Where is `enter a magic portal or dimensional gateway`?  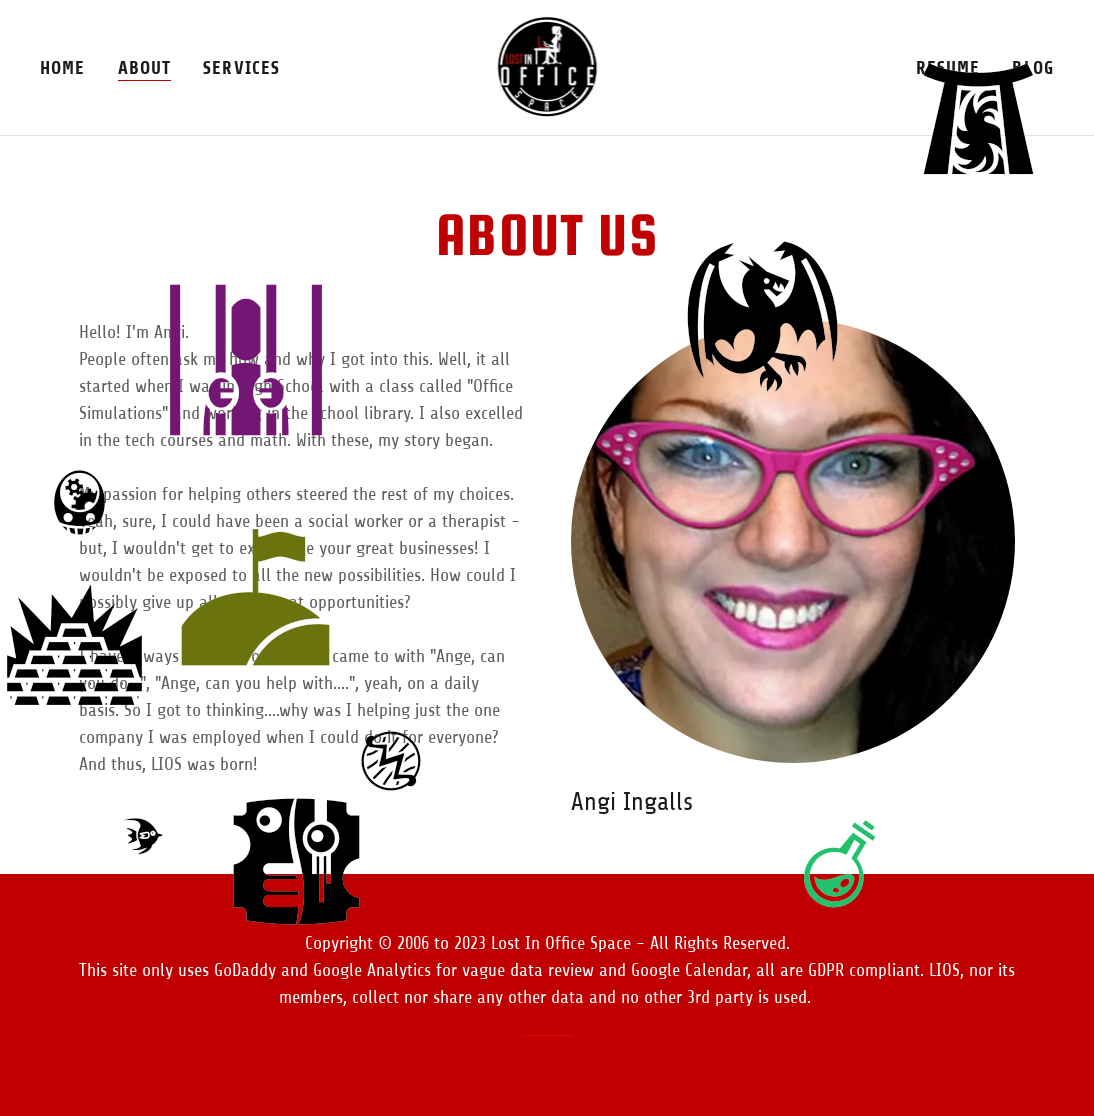
enter a magic portal or dimensional gateway is located at coordinates (978, 119).